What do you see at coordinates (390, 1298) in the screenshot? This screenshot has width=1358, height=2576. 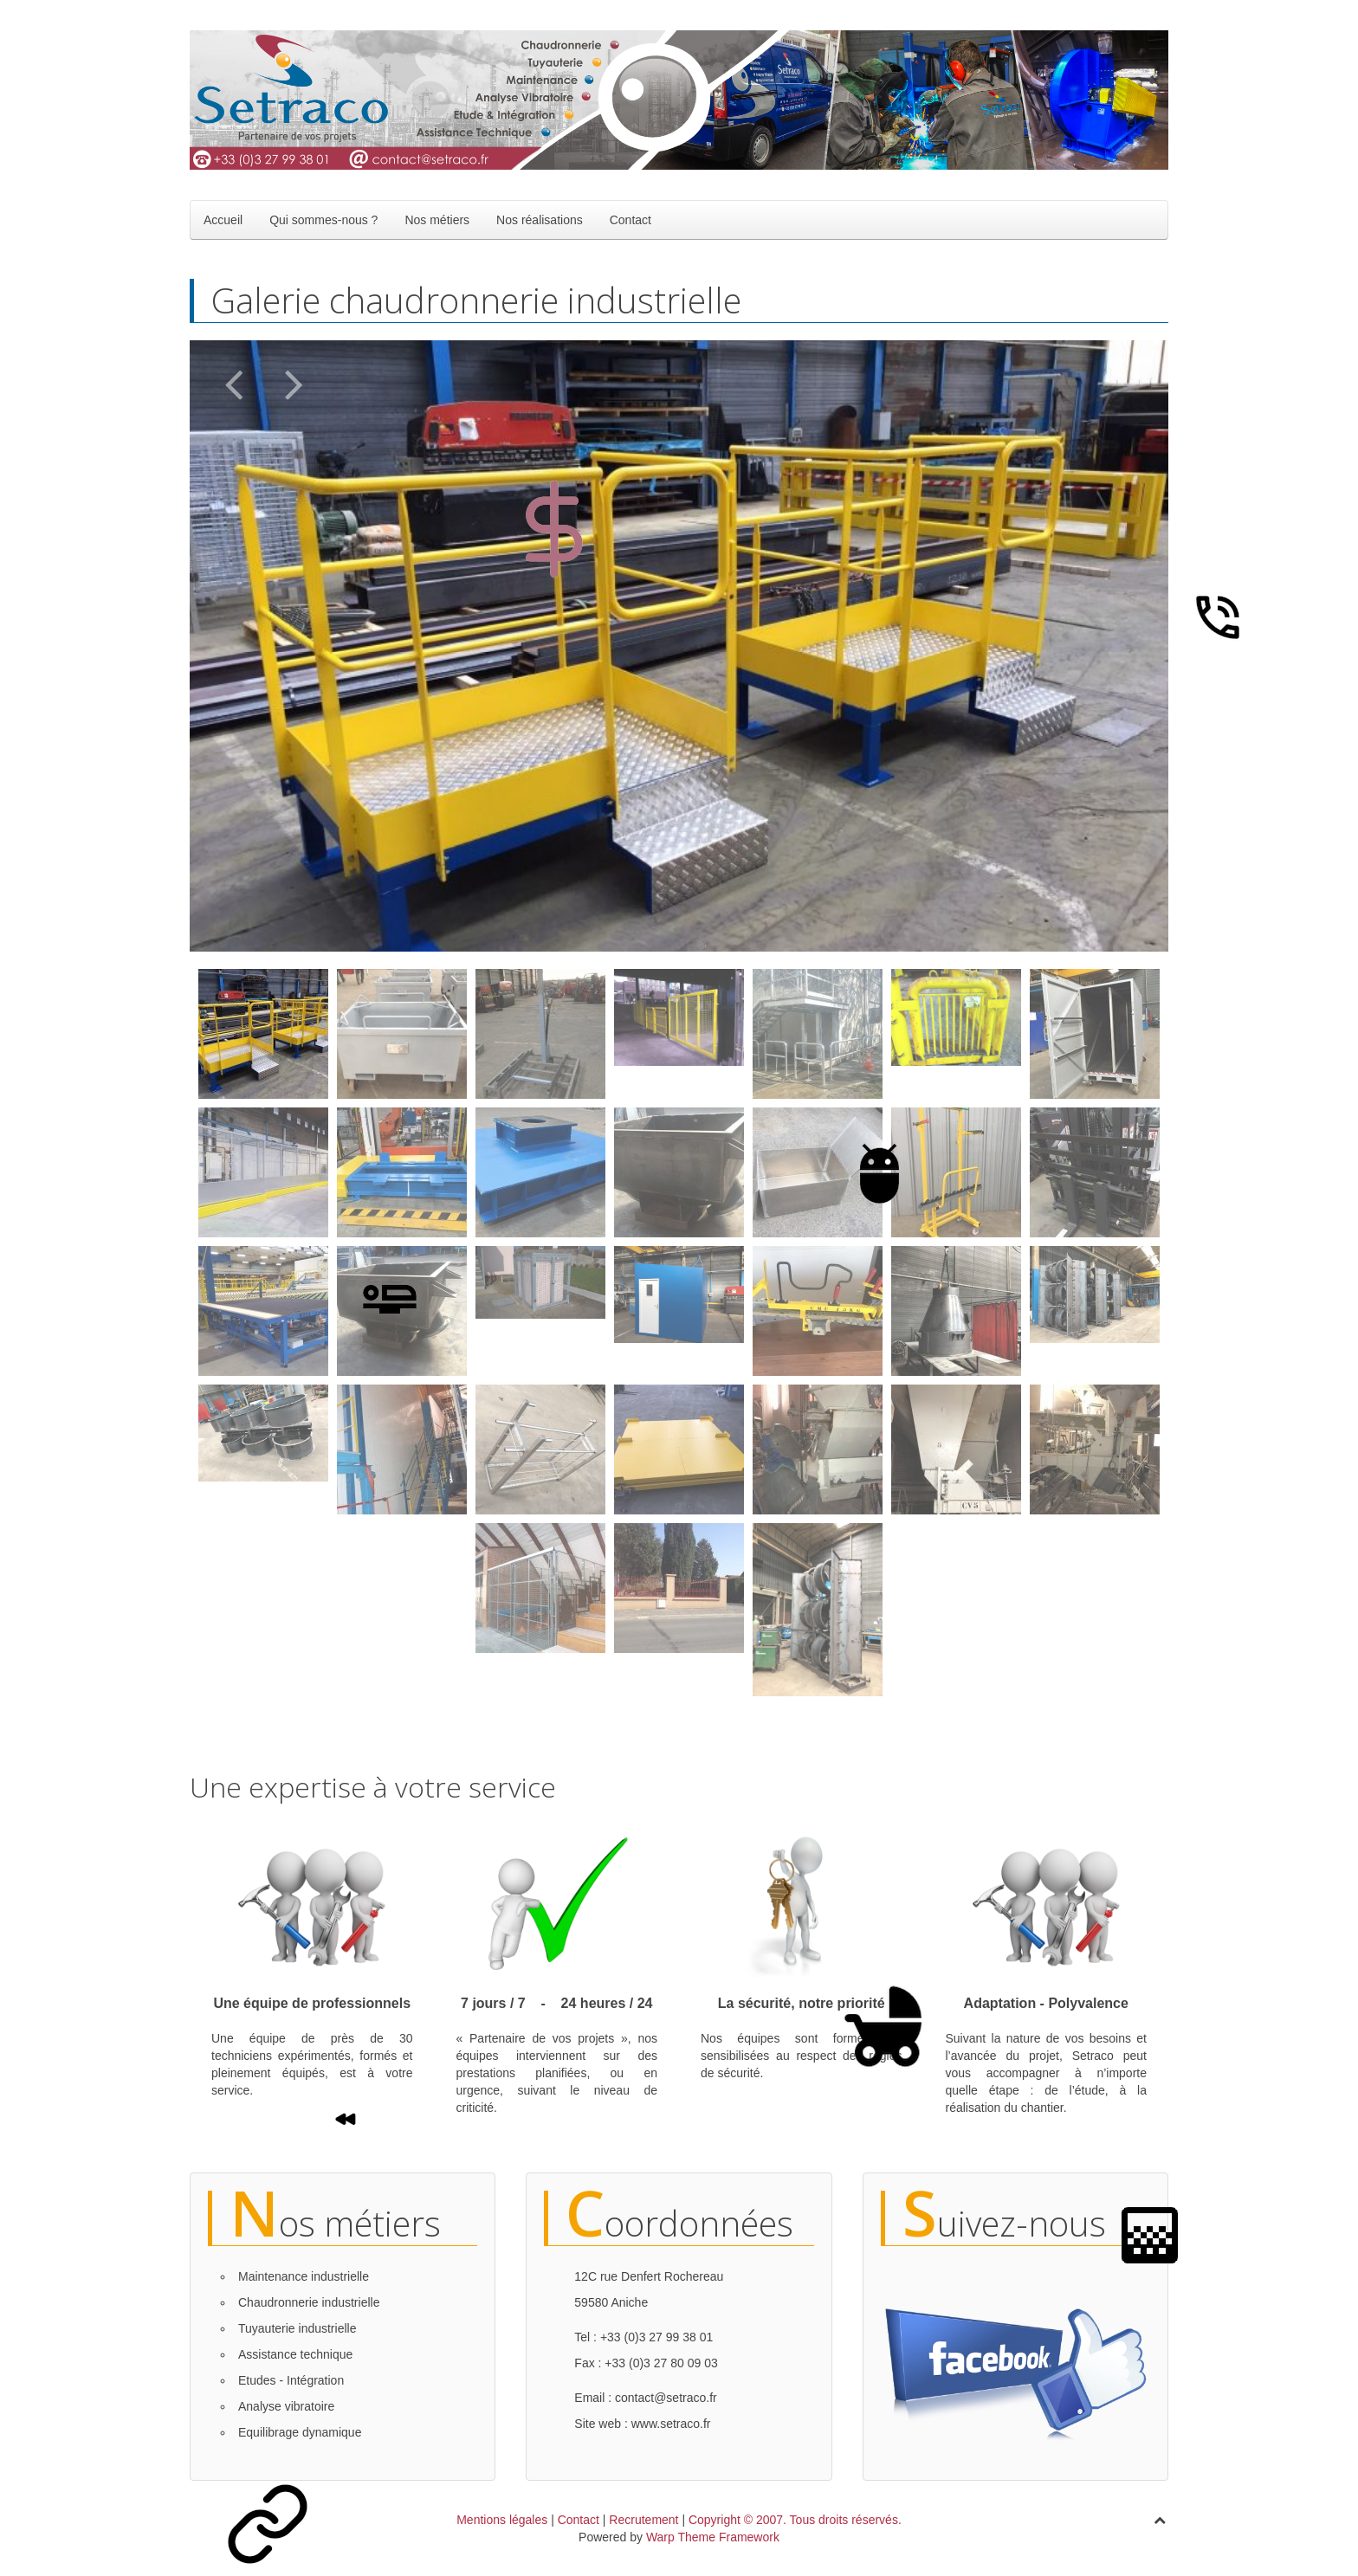 I see `select flat bed seat option` at bounding box center [390, 1298].